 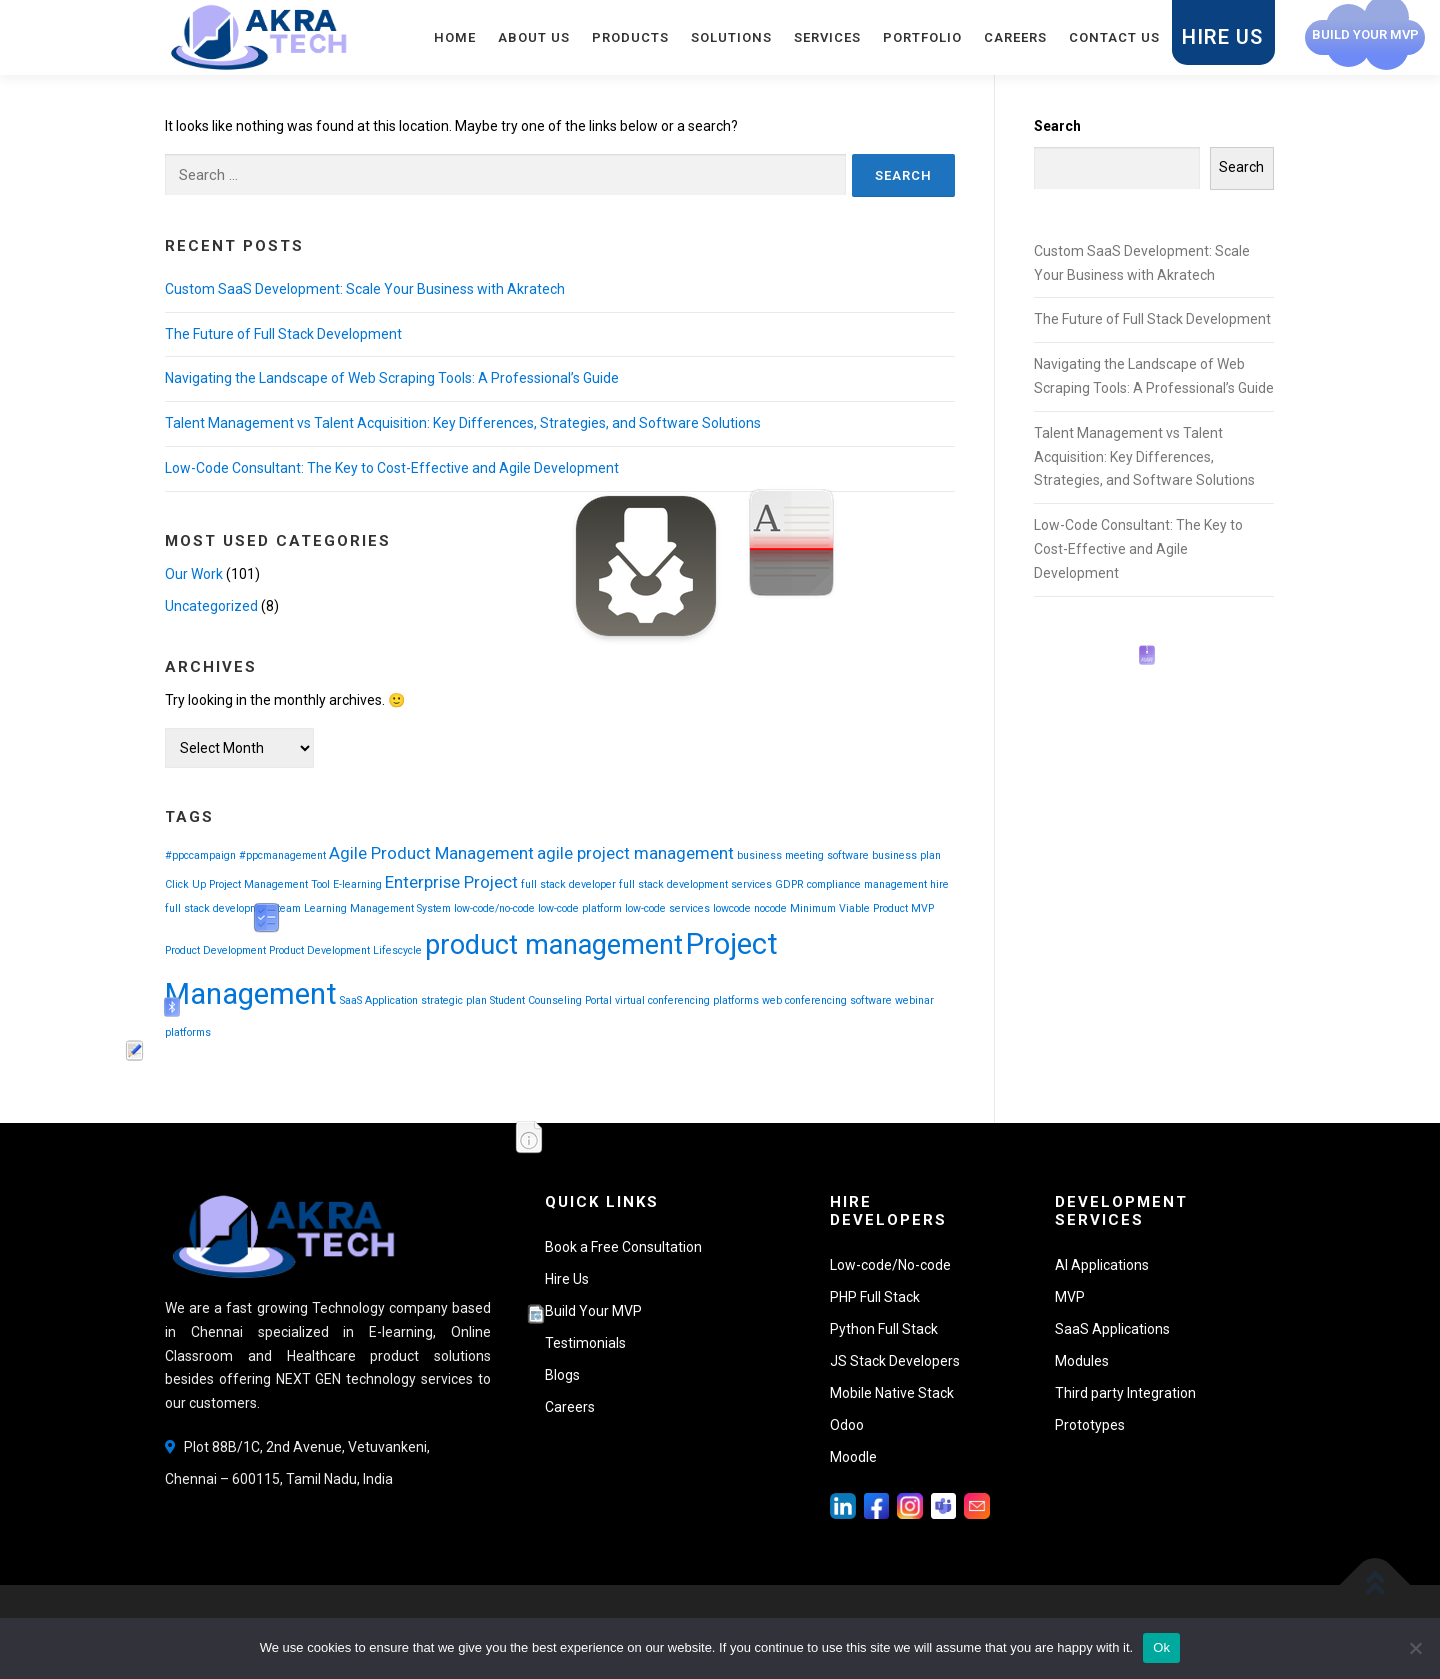 I want to click on open gedit text editor, so click(x=134, y=1050).